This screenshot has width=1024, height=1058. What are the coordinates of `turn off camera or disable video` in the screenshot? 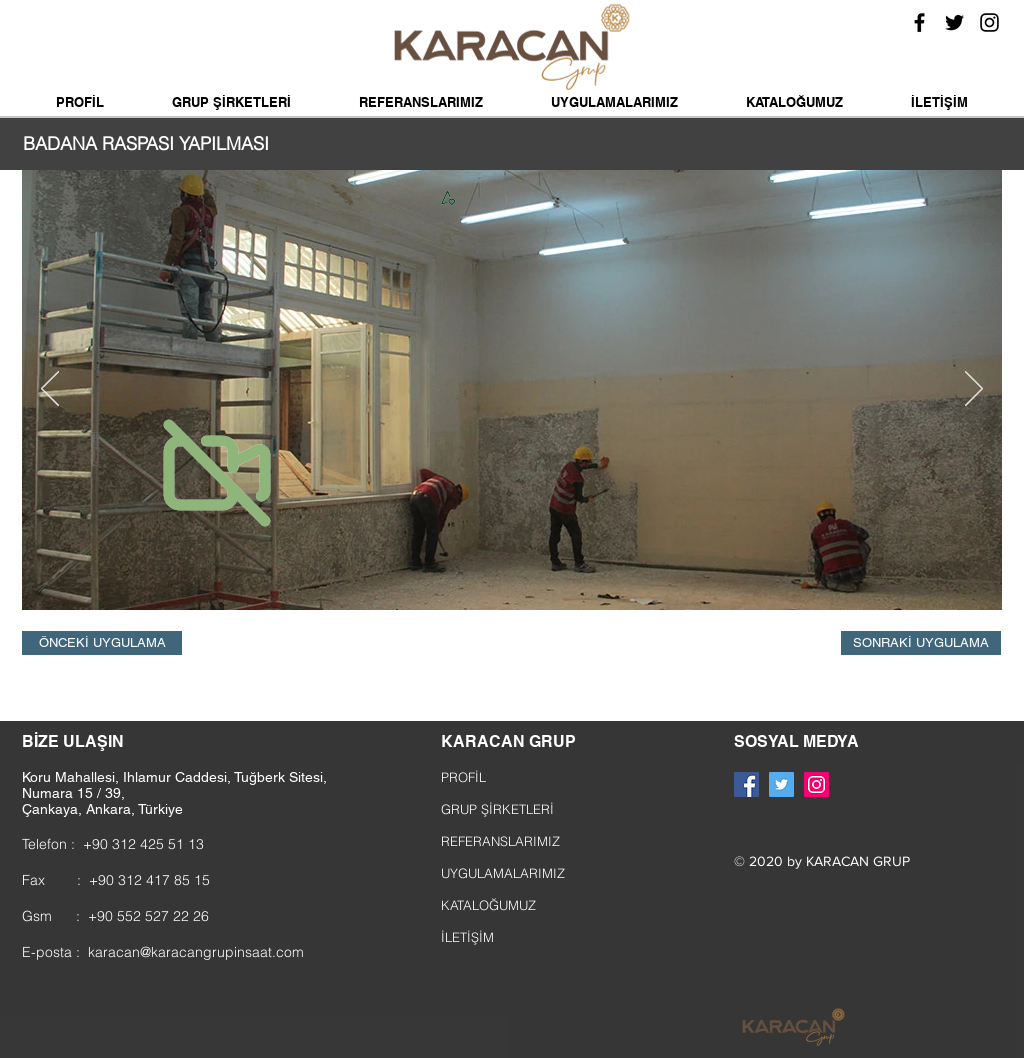 It's located at (217, 473).